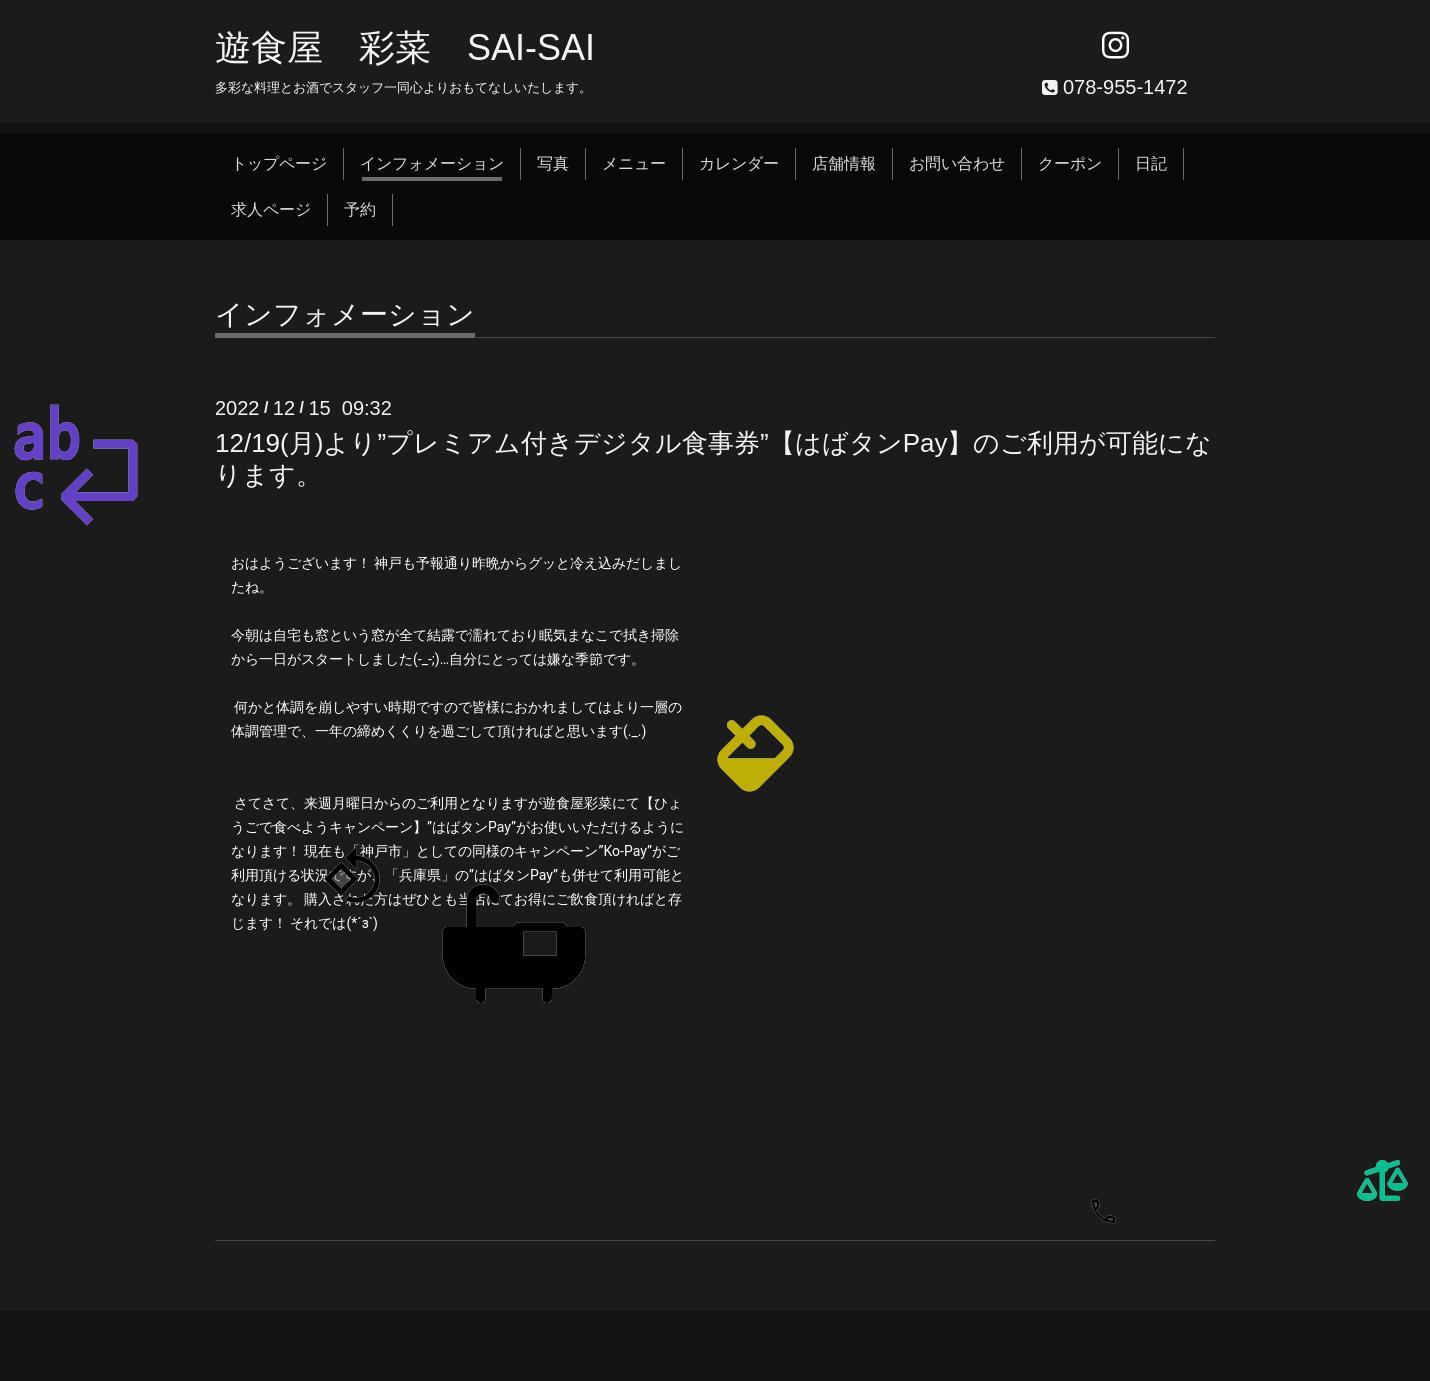  Describe the element at coordinates (514, 946) in the screenshot. I see `indicates bathroom or bathing facilities` at that location.